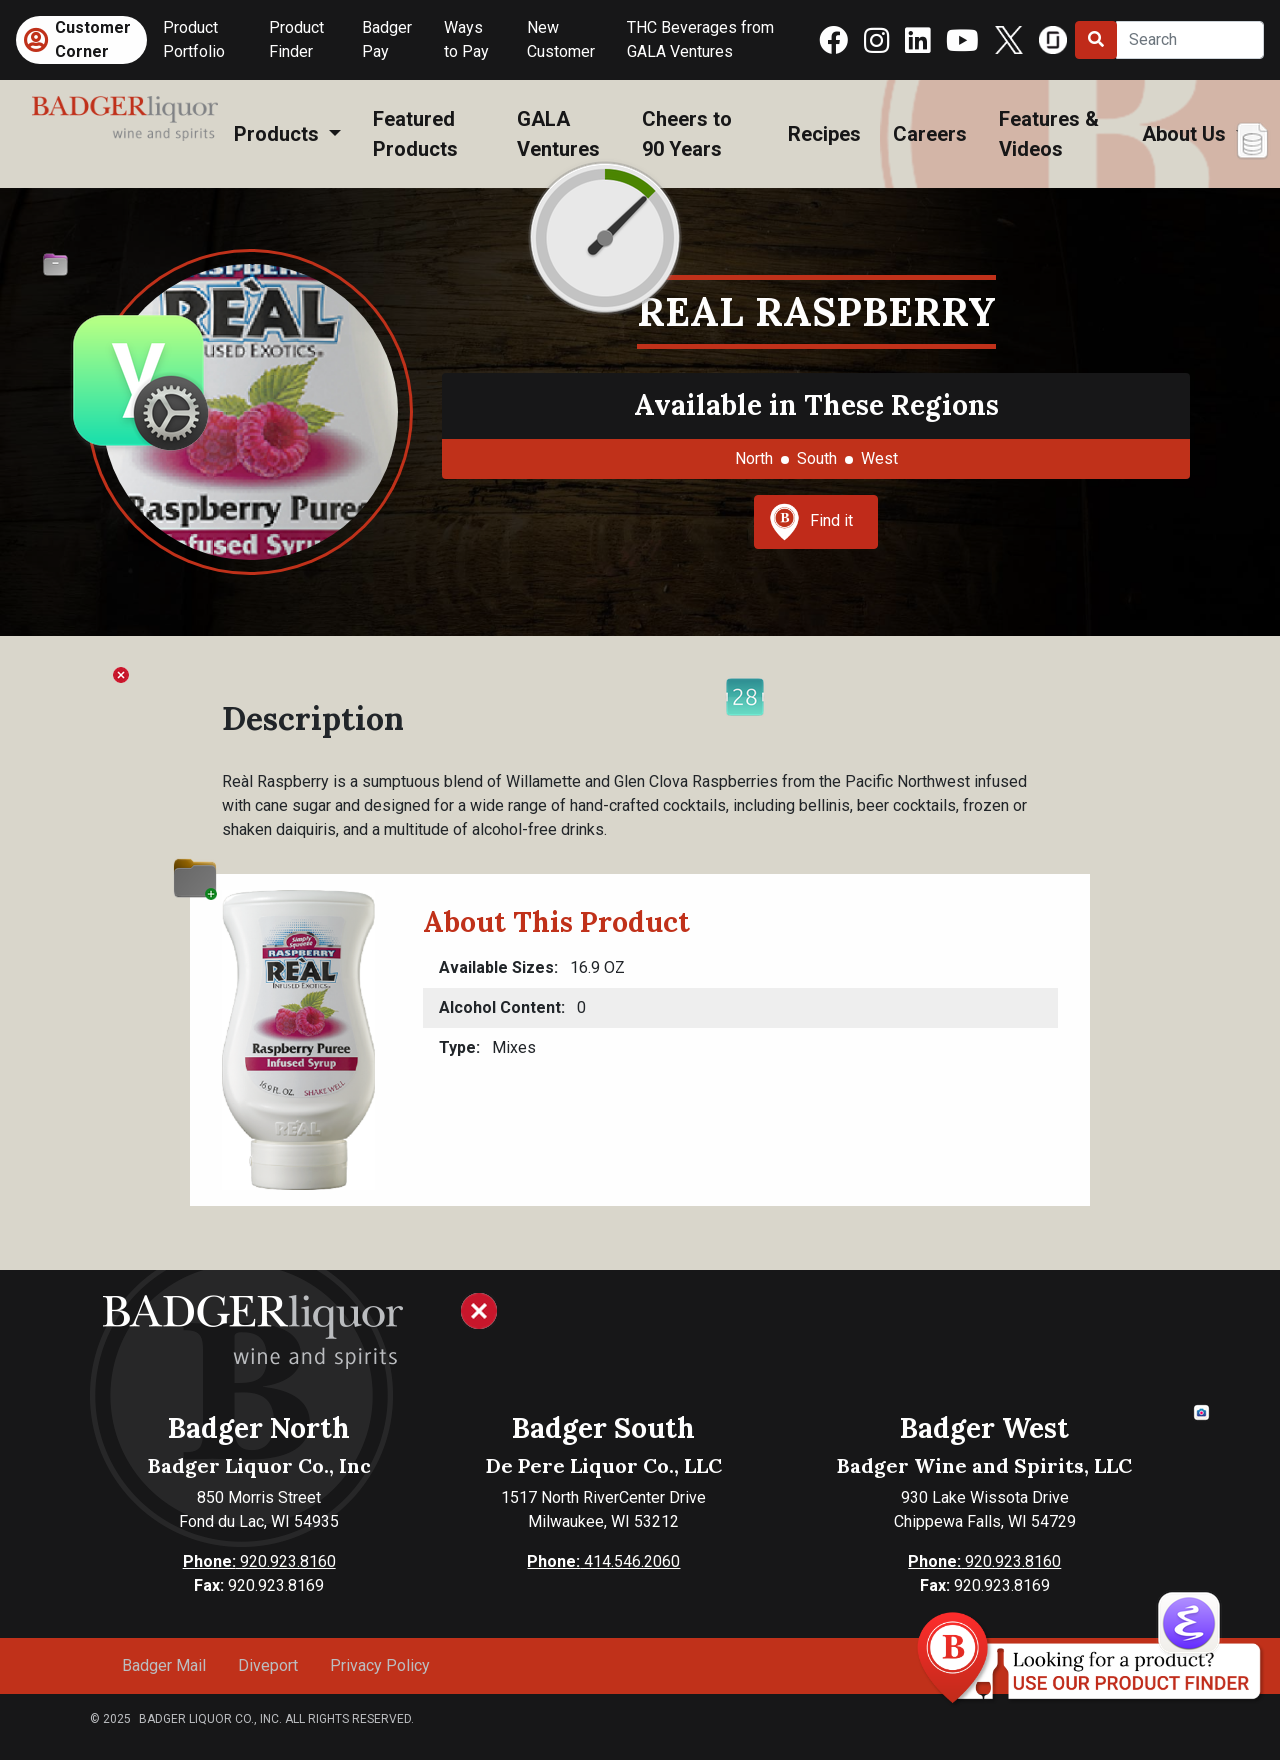  Describe the element at coordinates (745, 697) in the screenshot. I see `open the calendar app` at that location.